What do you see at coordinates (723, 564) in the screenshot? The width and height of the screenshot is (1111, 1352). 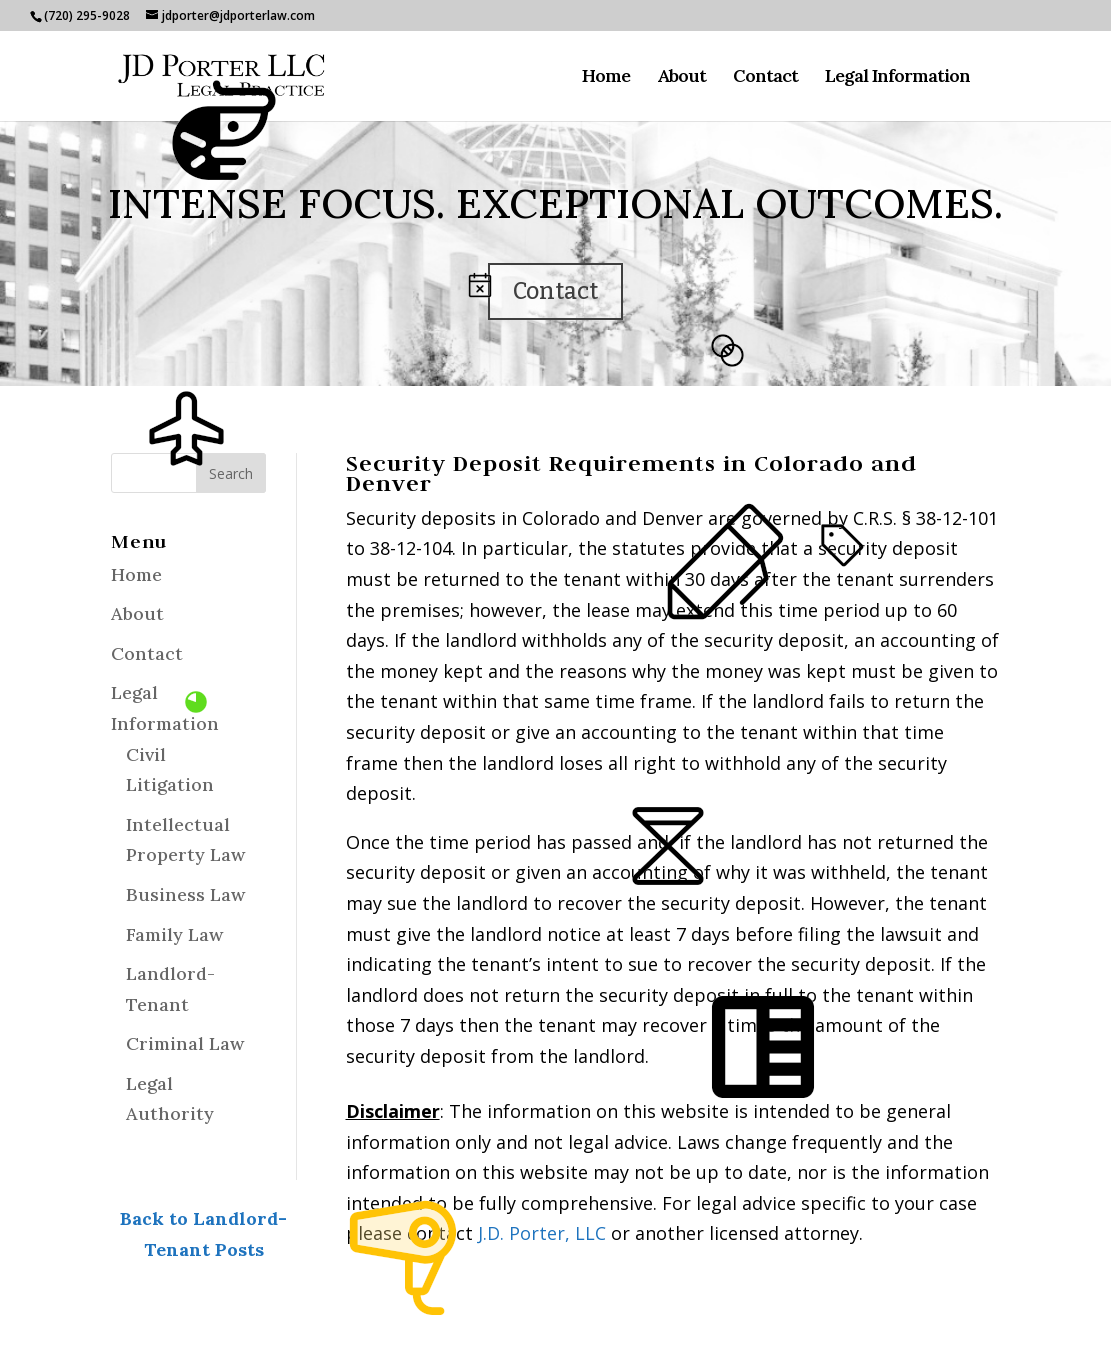 I see `edit or modify content` at bounding box center [723, 564].